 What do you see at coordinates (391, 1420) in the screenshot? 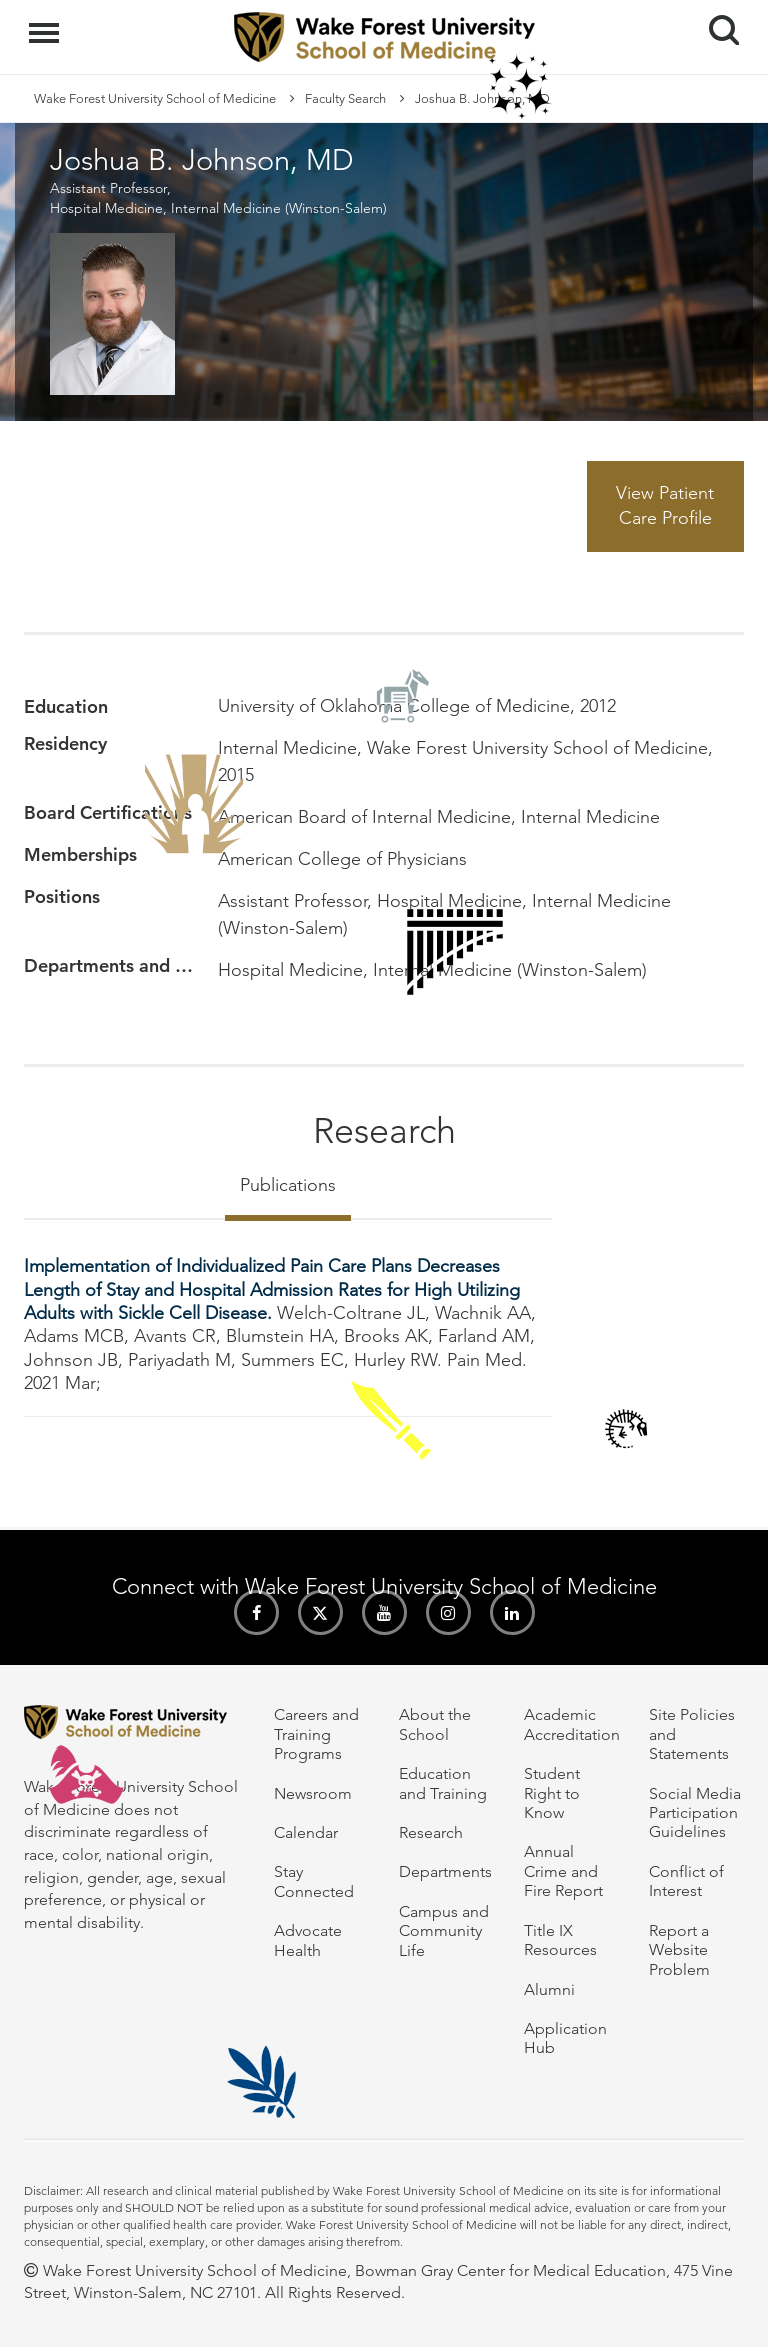
I see `equip a knife or melee weapon` at bounding box center [391, 1420].